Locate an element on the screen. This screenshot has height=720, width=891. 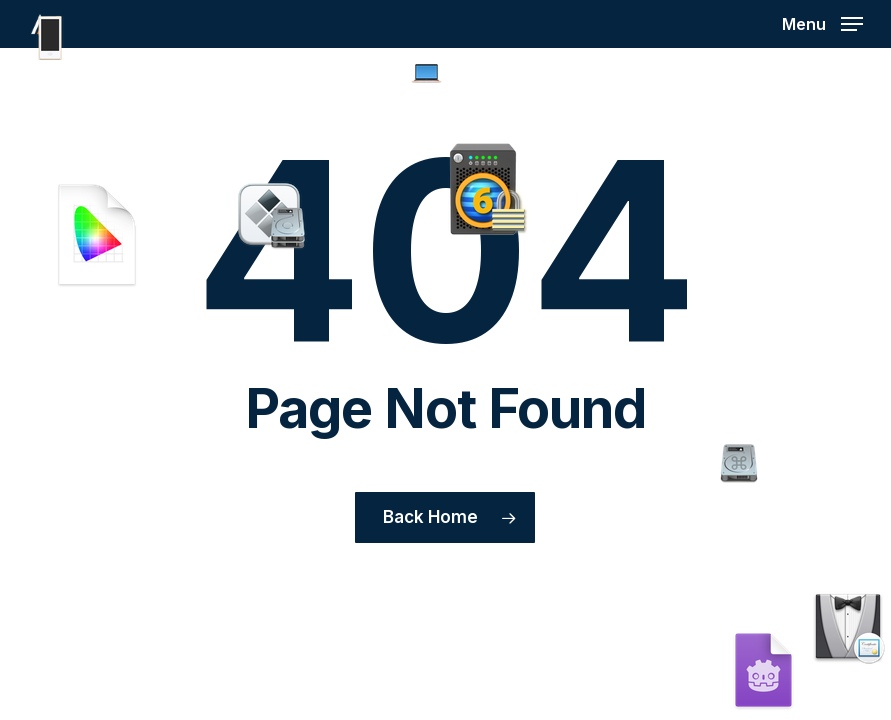
locked RAID 6 storage array is located at coordinates (483, 189).